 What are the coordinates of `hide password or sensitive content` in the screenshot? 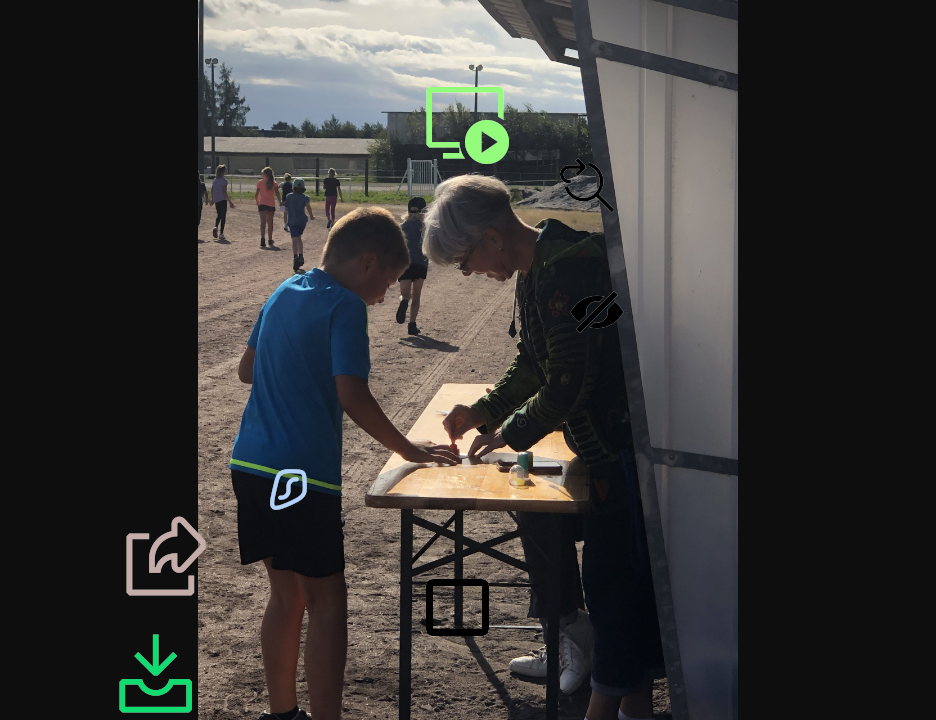 It's located at (597, 312).